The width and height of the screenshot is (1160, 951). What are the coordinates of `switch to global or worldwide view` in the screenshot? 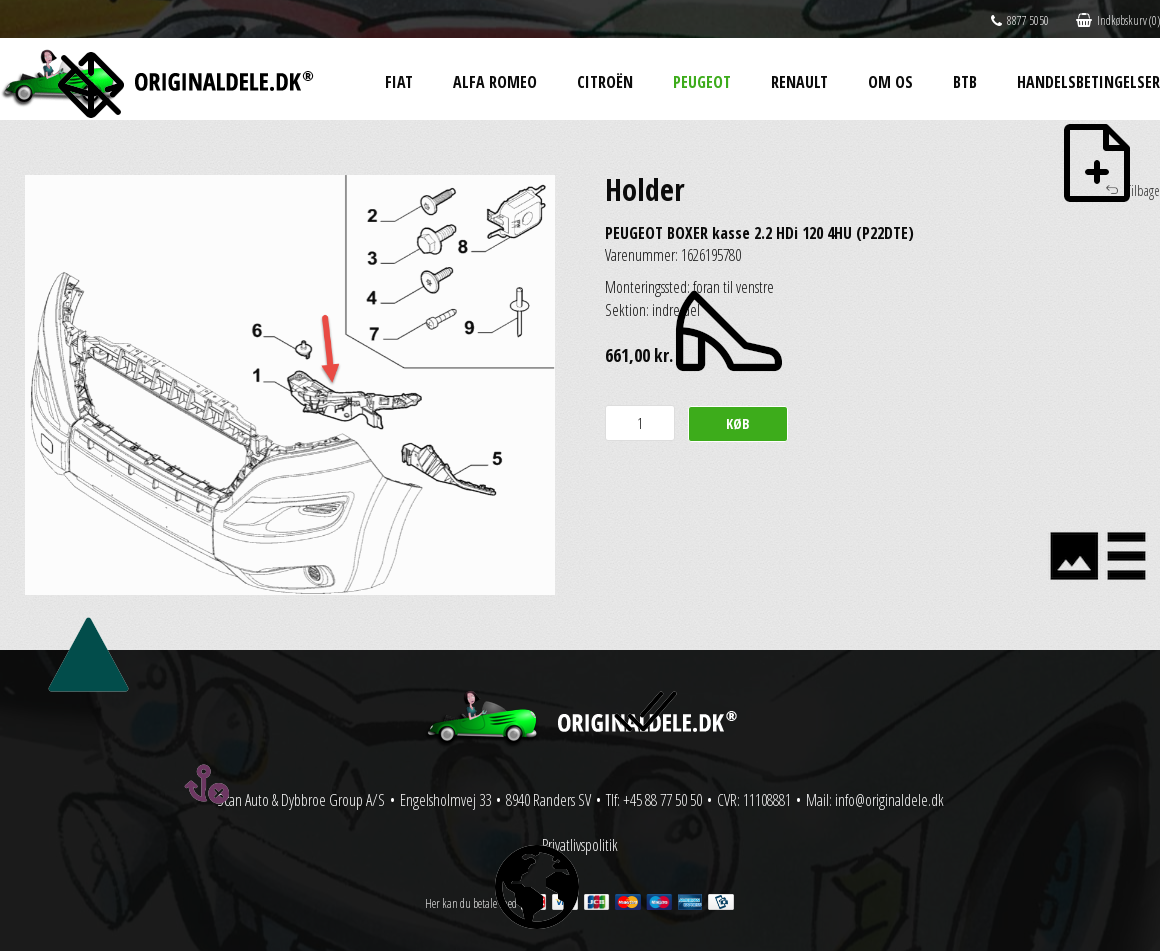 It's located at (537, 887).